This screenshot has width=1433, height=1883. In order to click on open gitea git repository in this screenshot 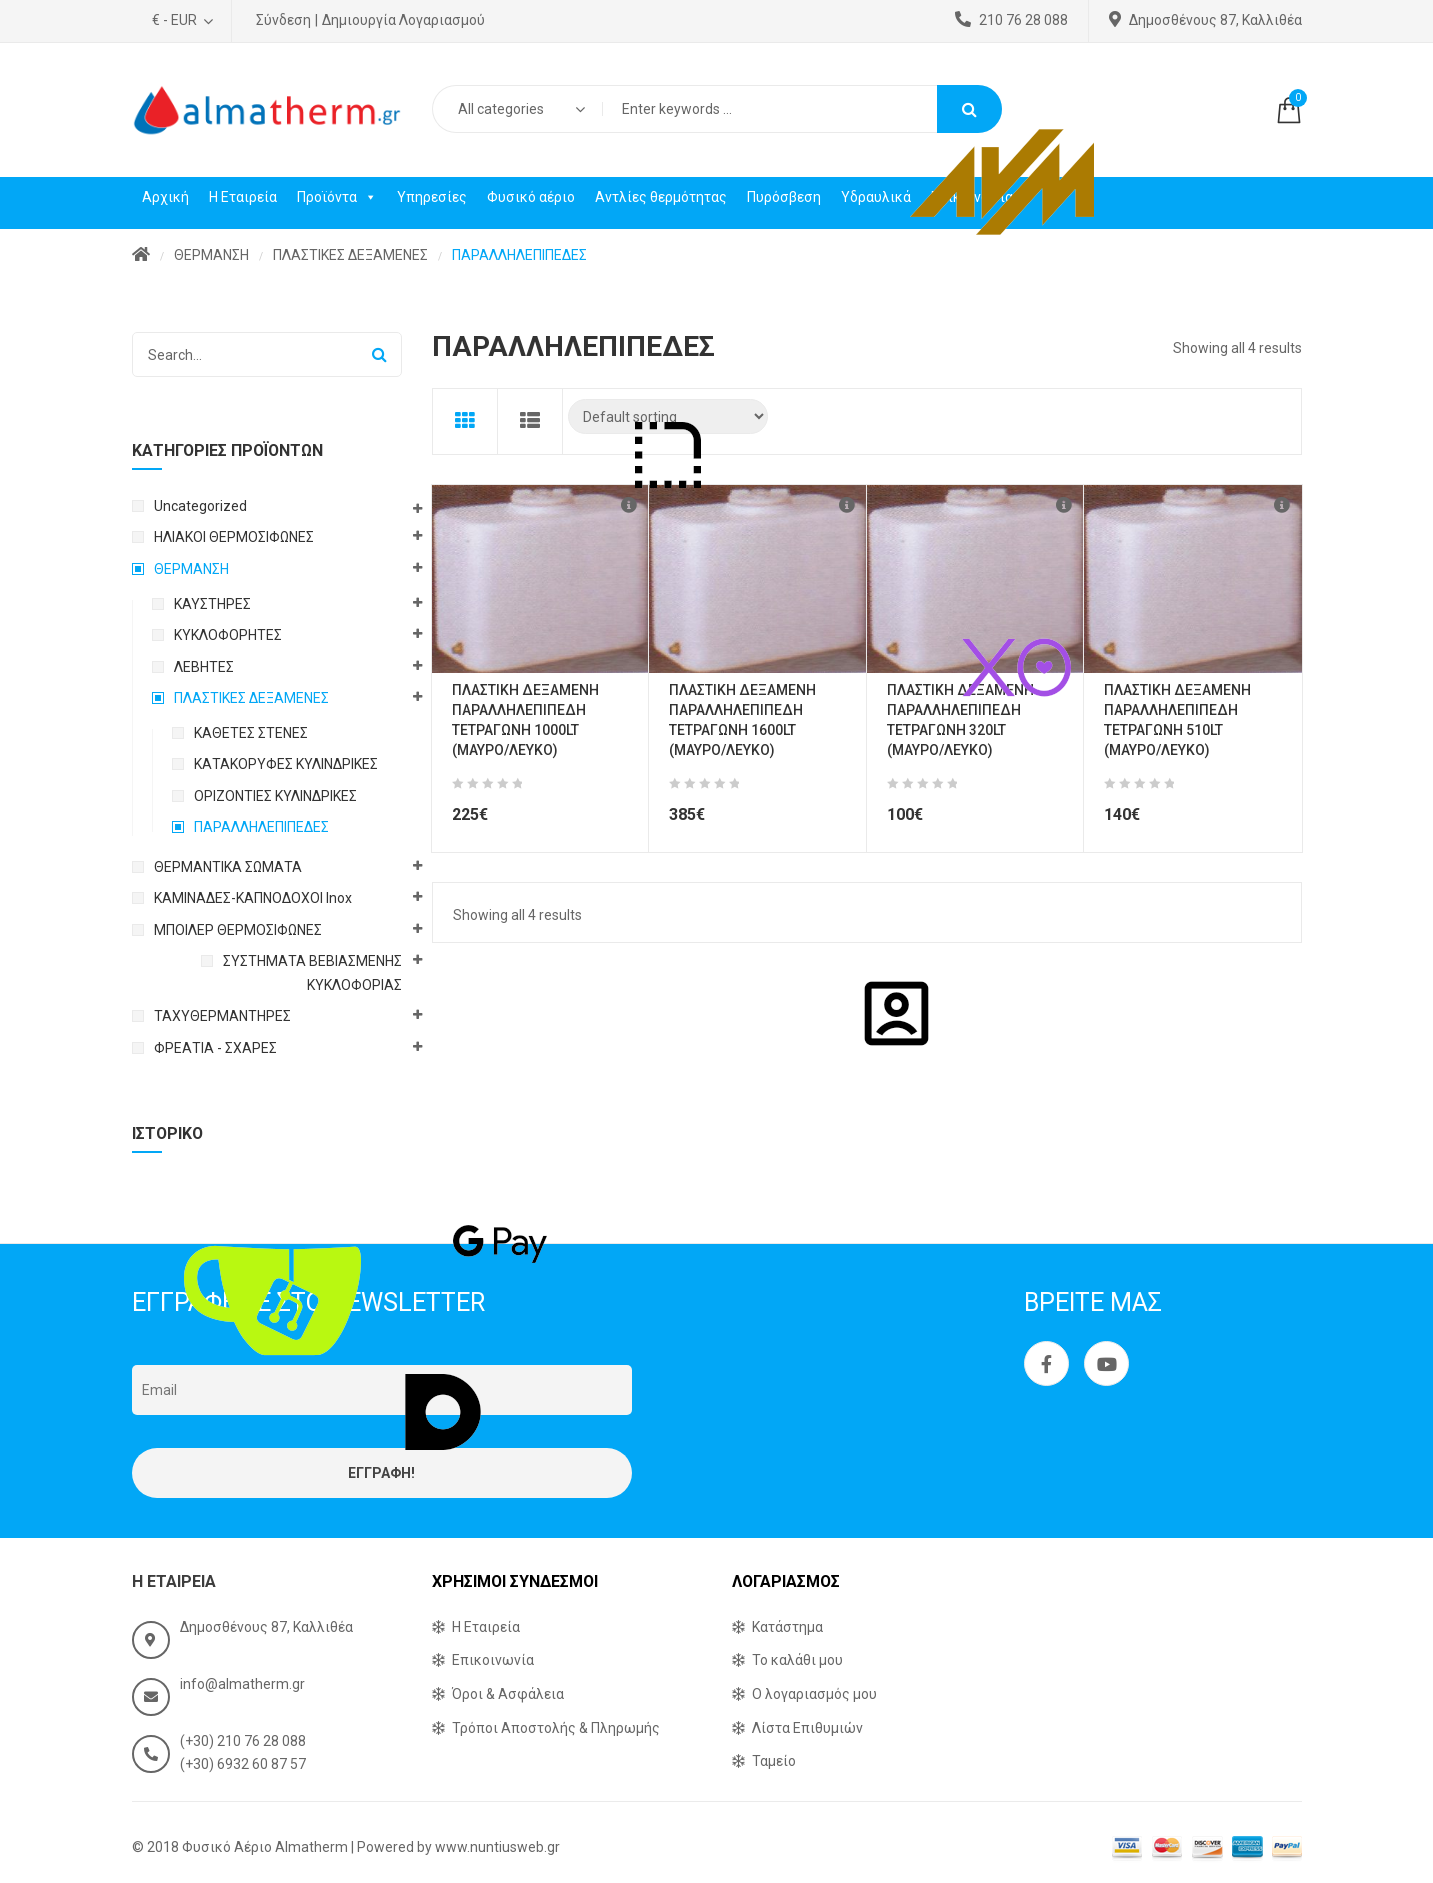, I will do `click(272, 1300)`.